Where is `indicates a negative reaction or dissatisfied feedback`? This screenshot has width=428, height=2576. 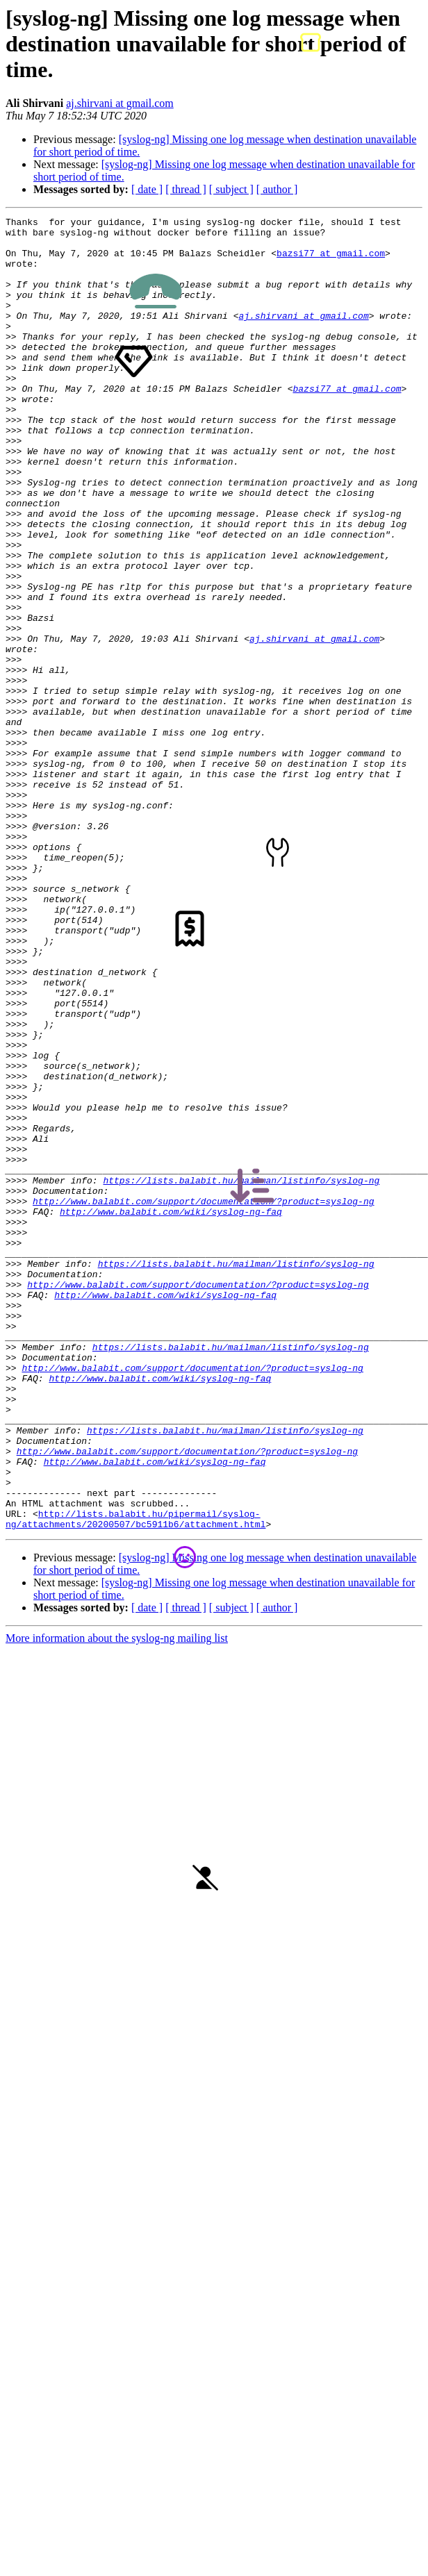
indicates a negative reaction or dissatisfied feedback is located at coordinates (185, 1557).